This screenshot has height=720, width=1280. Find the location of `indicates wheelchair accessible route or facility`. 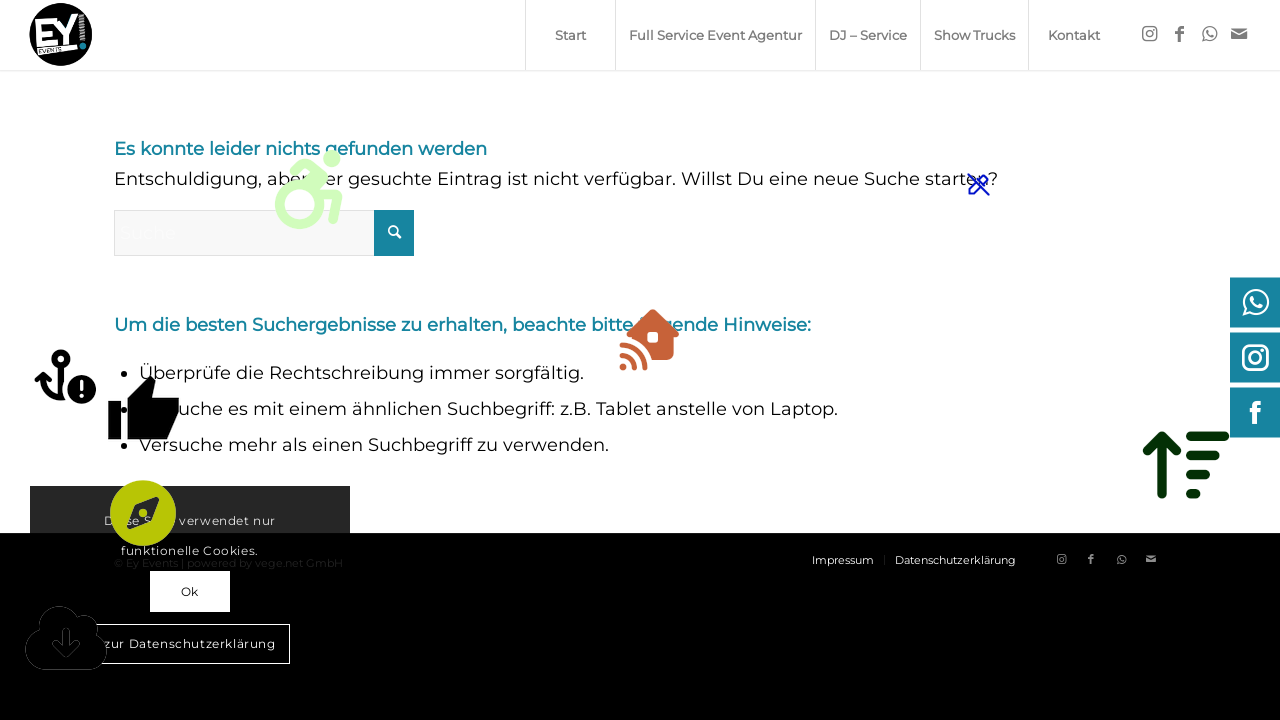

indicates wheelchair accessible route or facility is located at coordinates (309, 189).